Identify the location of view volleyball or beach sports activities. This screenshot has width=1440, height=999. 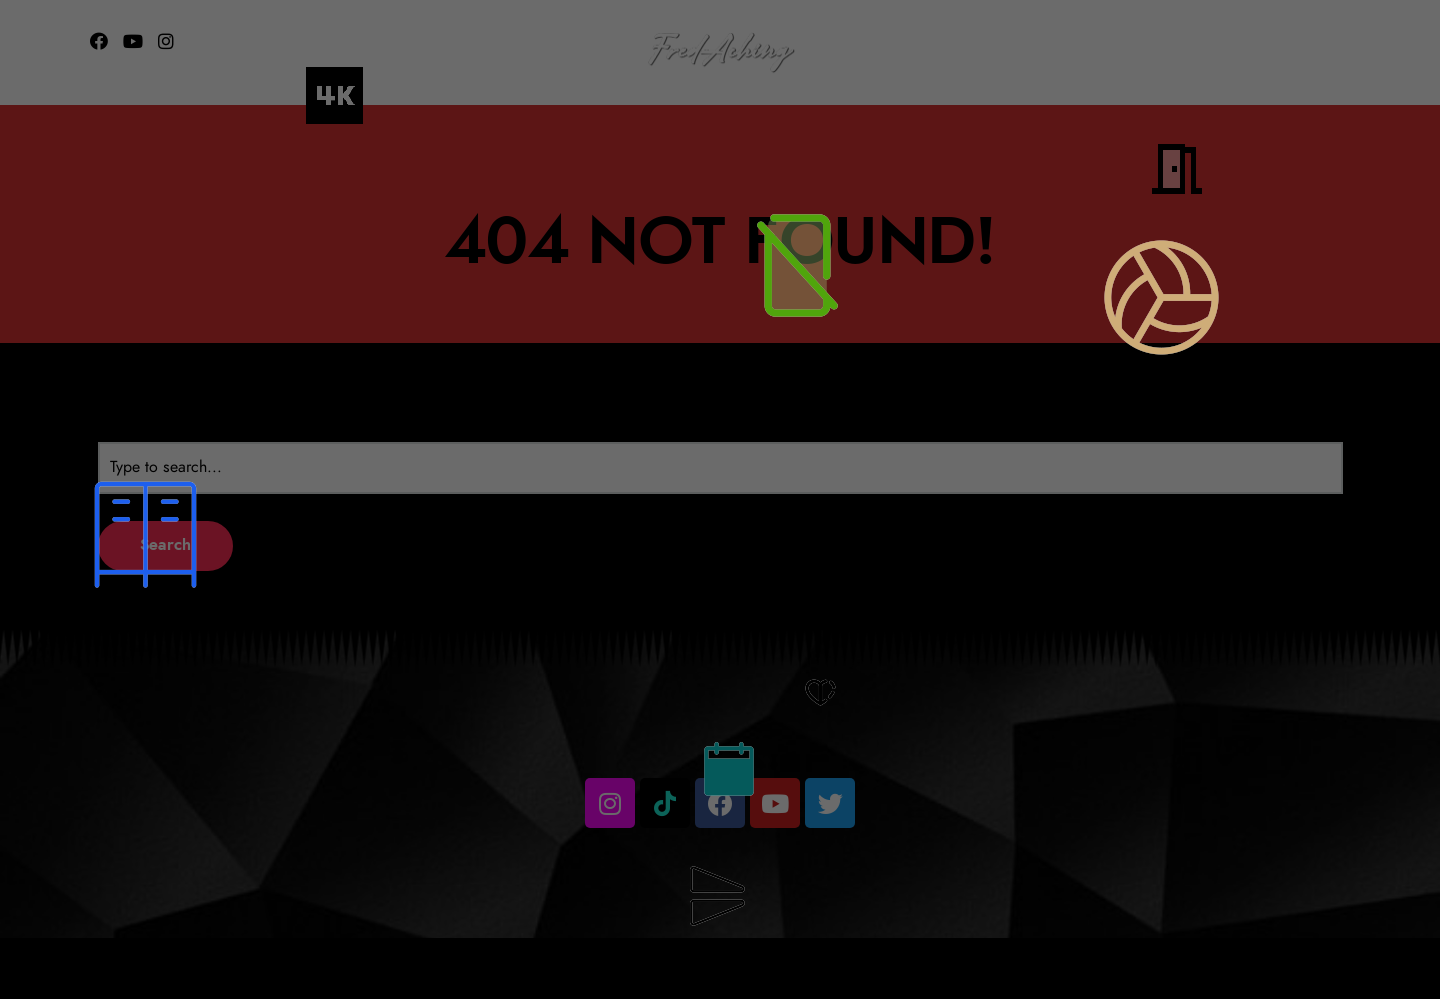
(1161, 297).